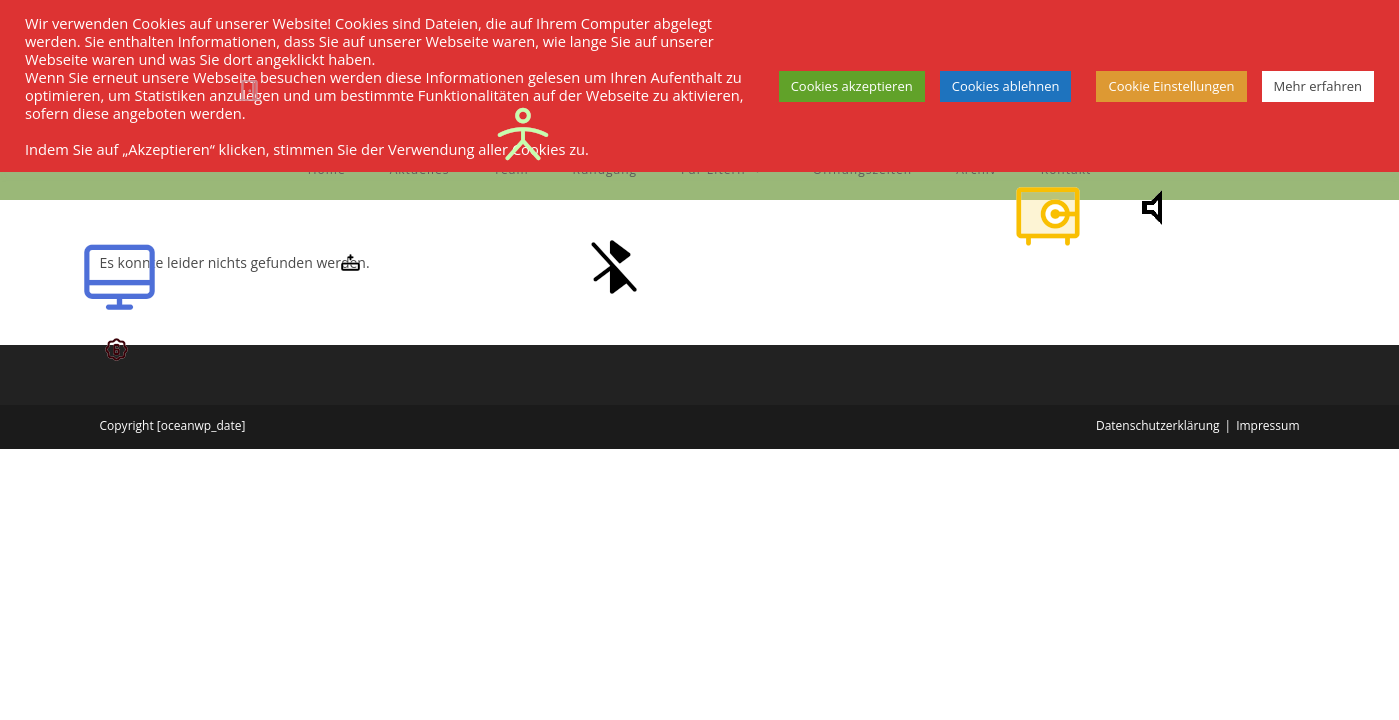 The height and width of the screenshot is (720, 1399). What do you see at coordinates (119, 274) in the screenshot?
I see `switch to desktop view` at bounding box center [119, 274].